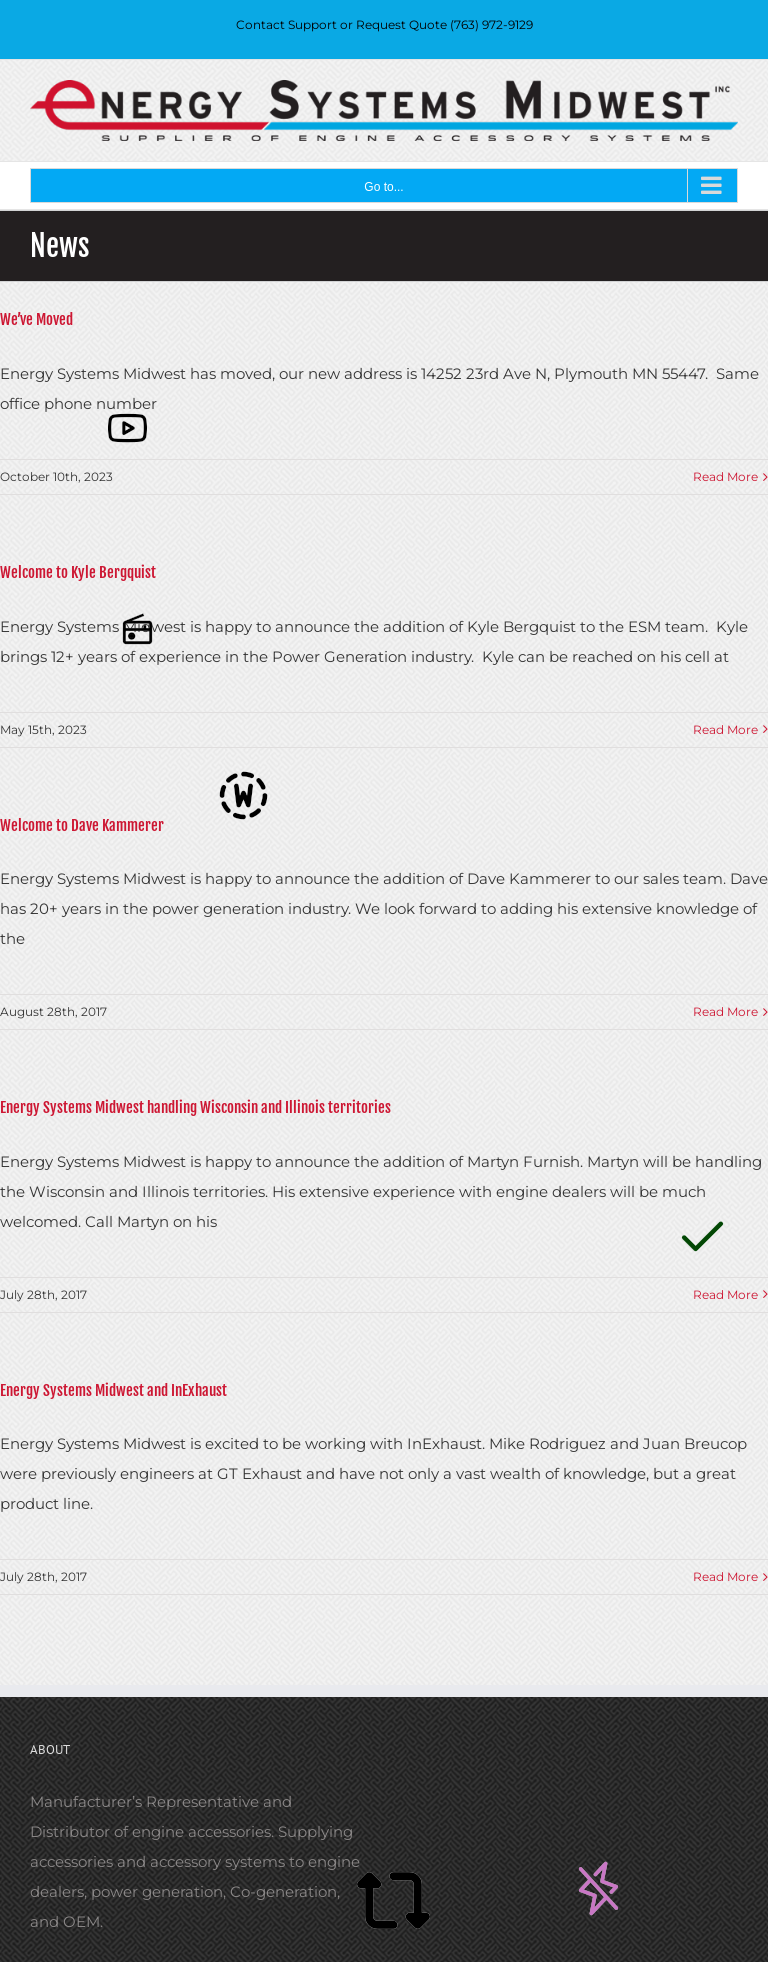 This screenshot has height=1962, width=768. Describe the element at coordinates (243, 795) in the screenshot. I see `indicates a pending or in-progress word processor document` at that location.